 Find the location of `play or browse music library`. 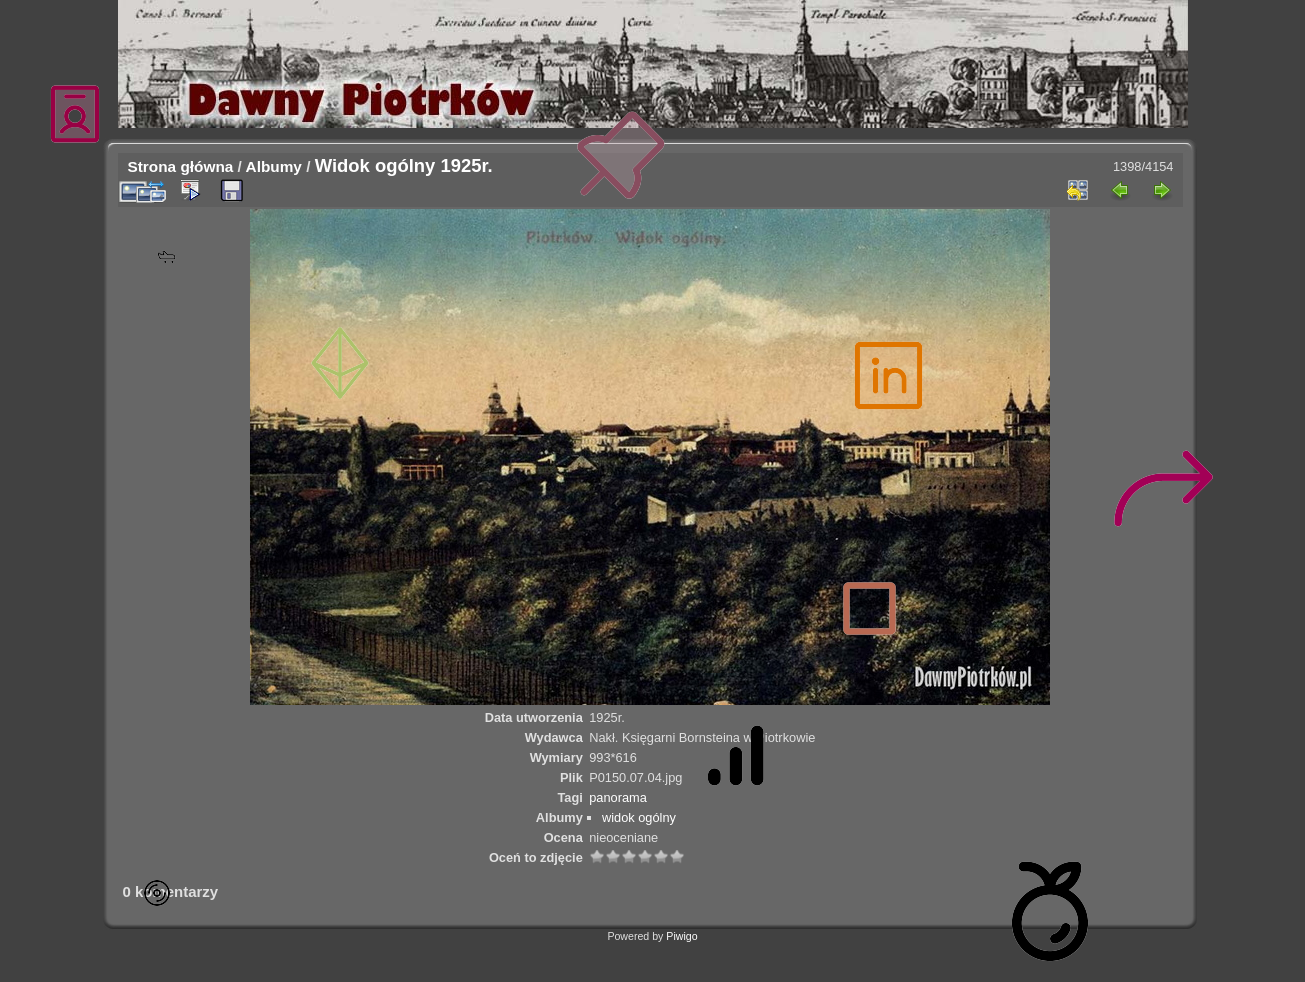

play or browse music library is located at coordinates (157, 893).